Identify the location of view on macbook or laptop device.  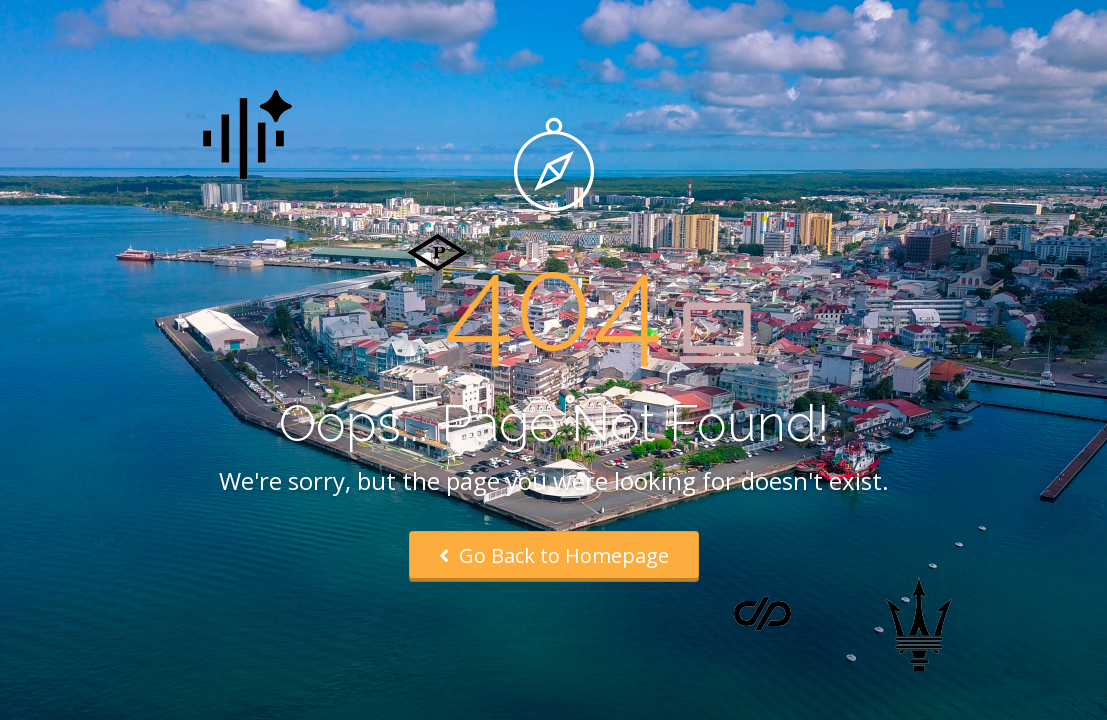
(717, 333).